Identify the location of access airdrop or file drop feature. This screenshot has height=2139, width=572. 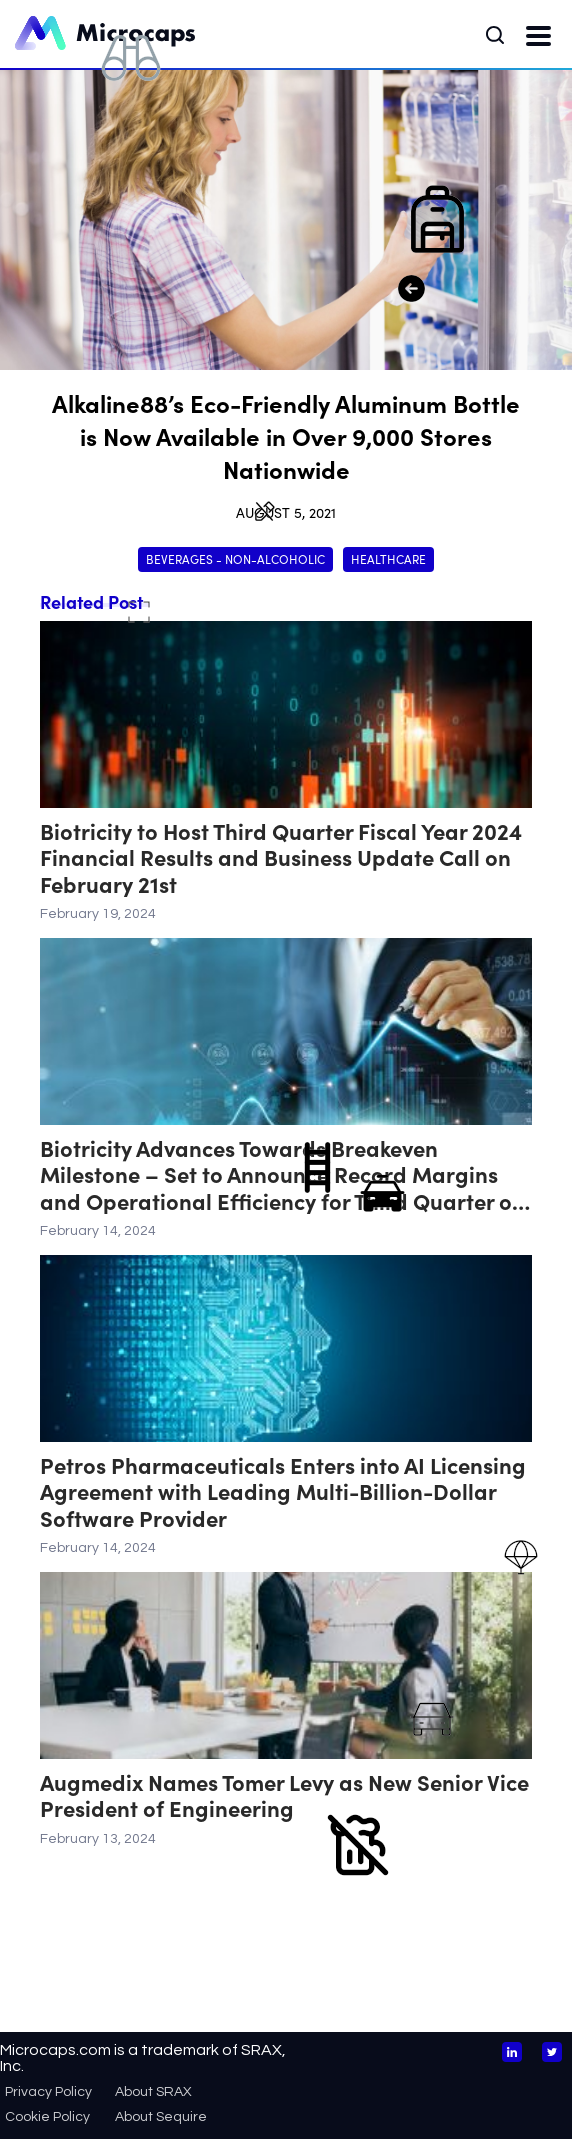
(521, 1558).